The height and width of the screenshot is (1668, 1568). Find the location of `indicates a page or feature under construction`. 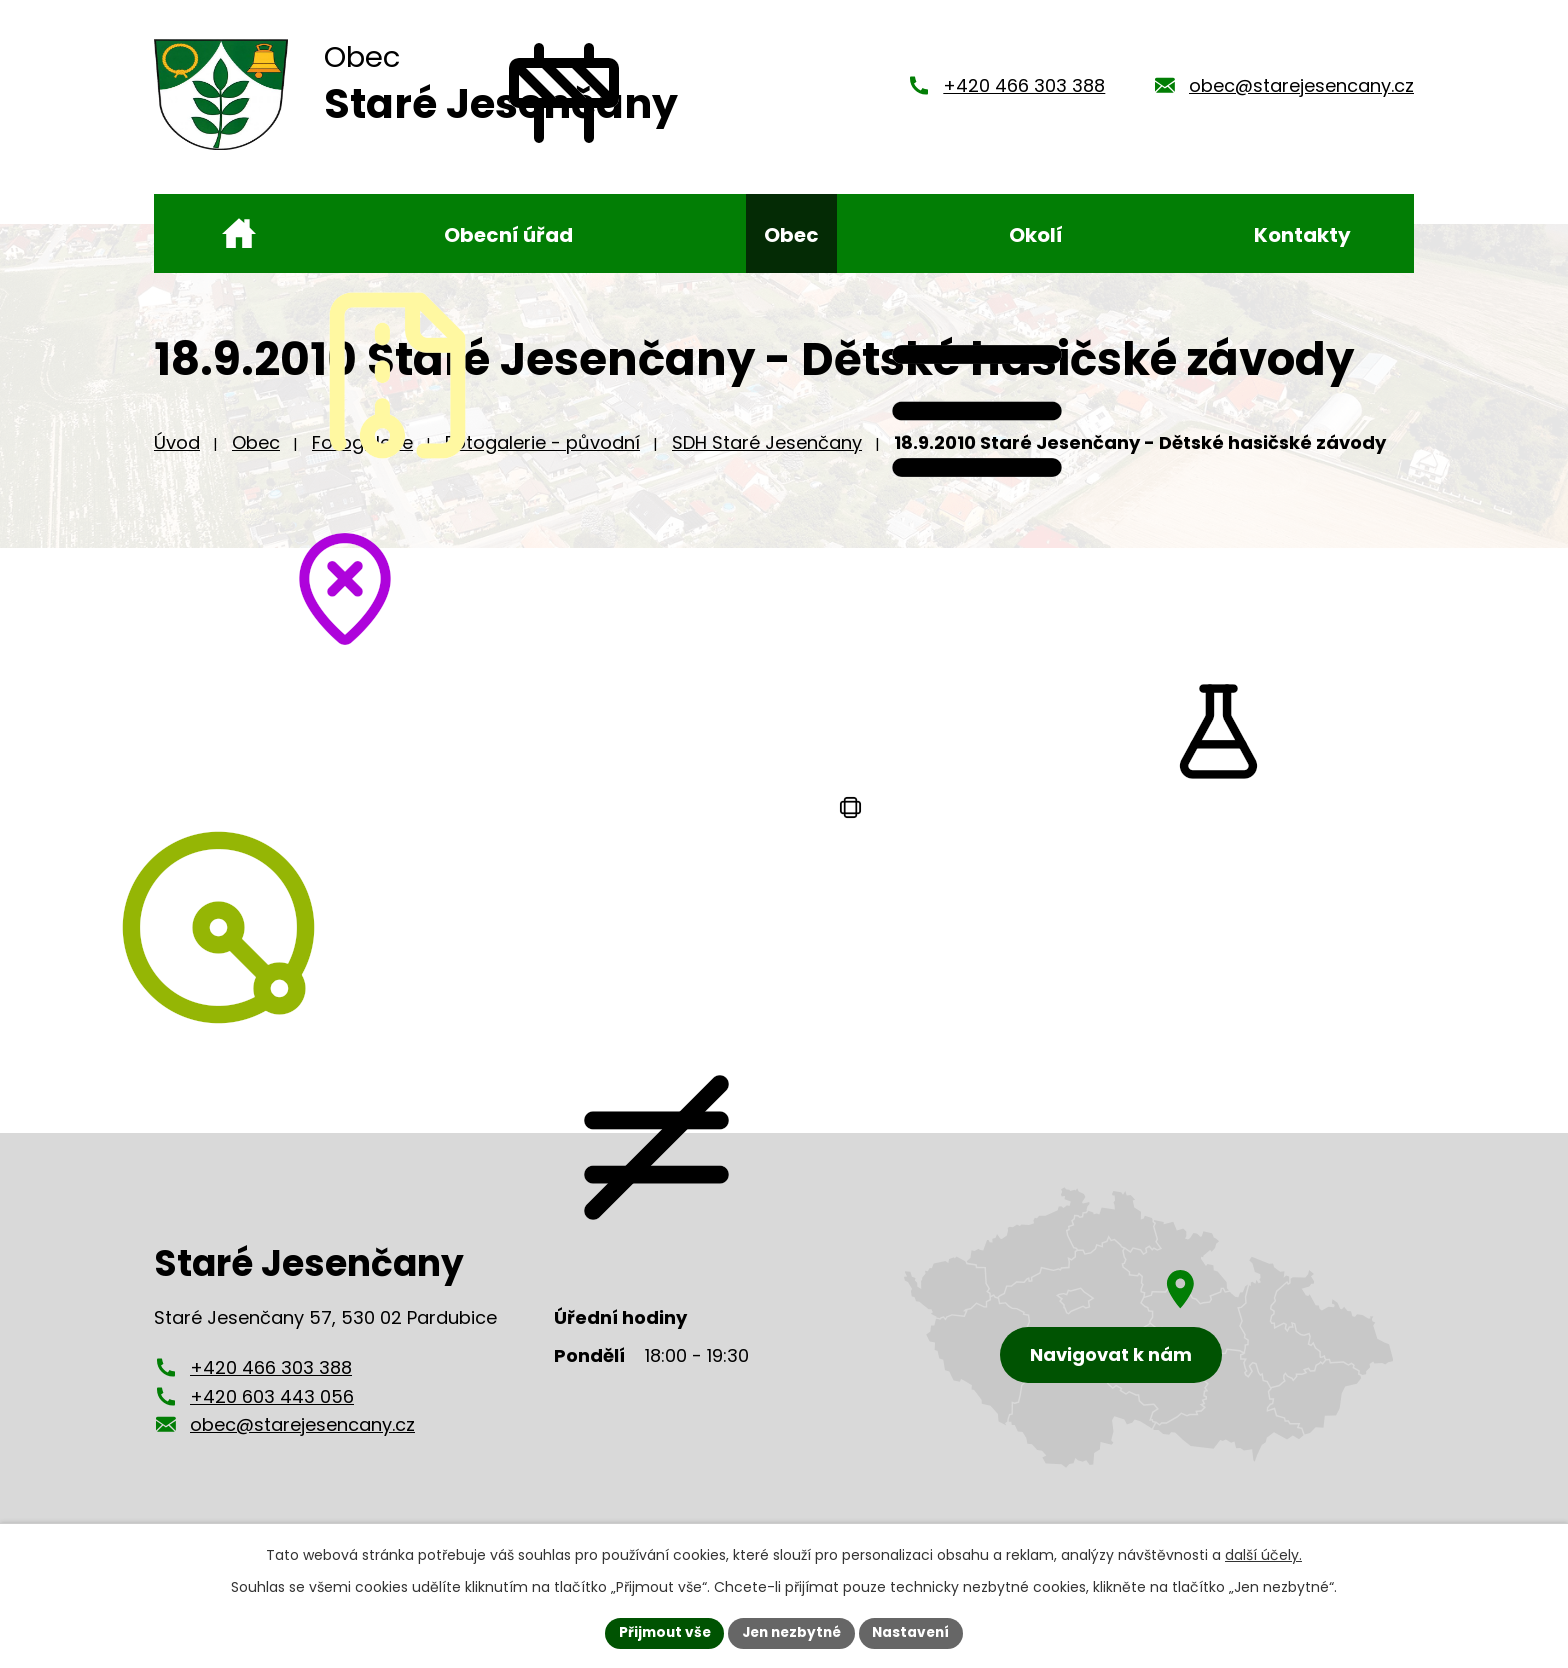

indicates a page or feature under construction is located at coordinates (564, 93).